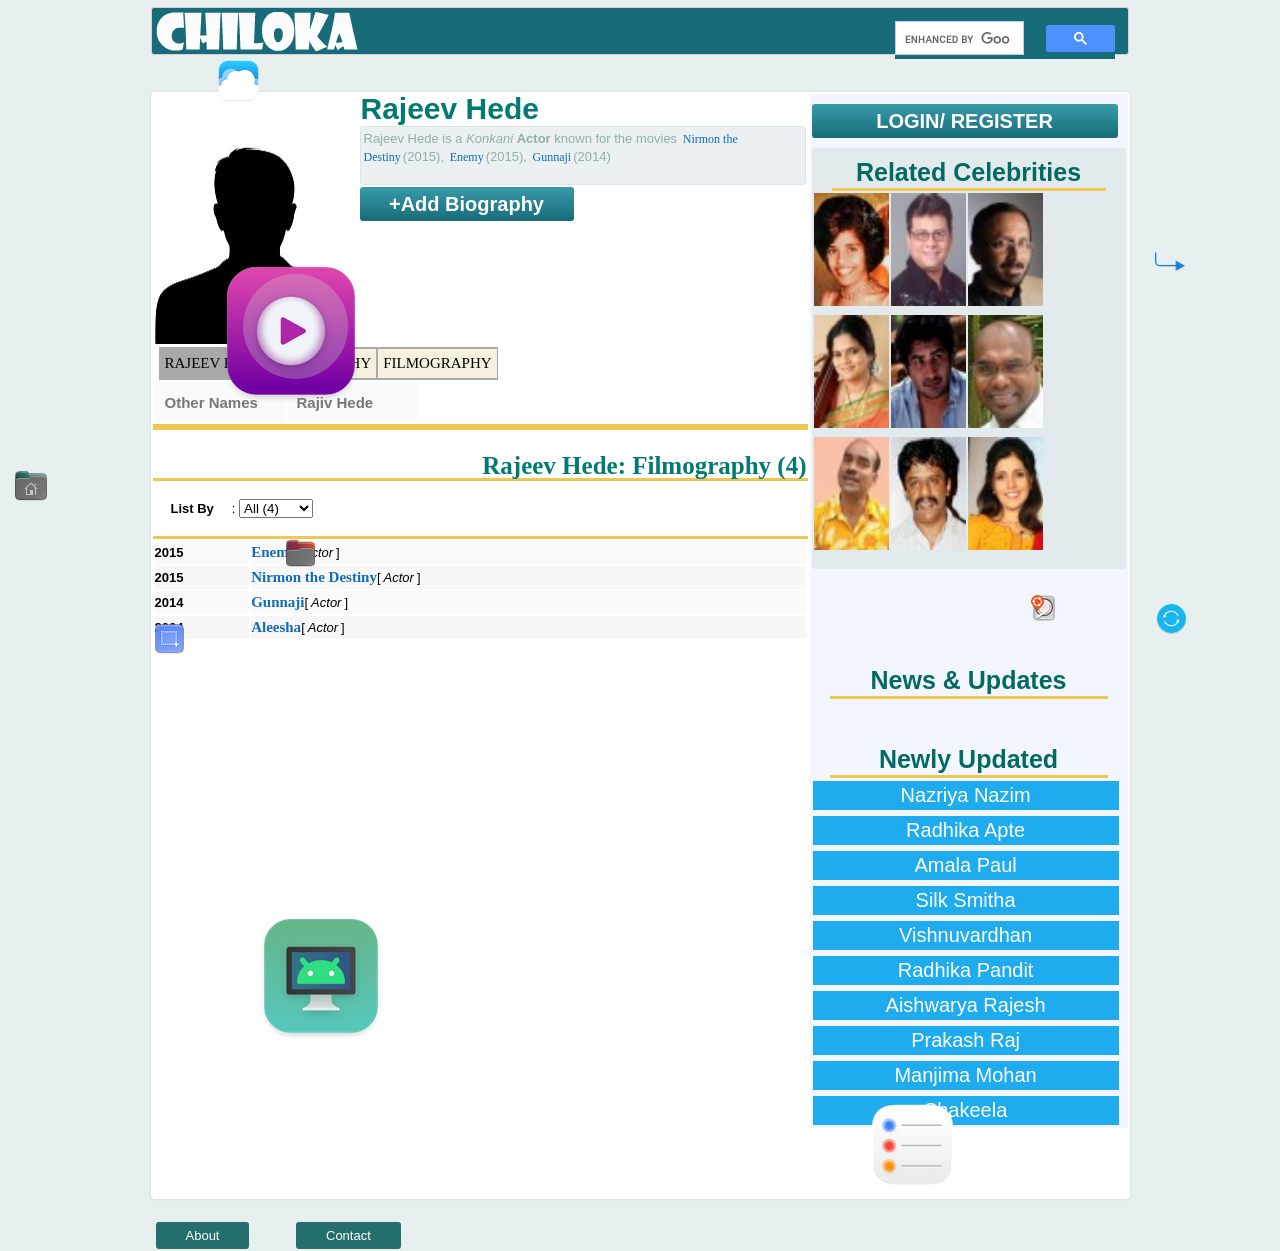 The image size is (1280, 1251). Describe the element at coordinates (291, 331) in the screenshot. I see `open mpv media player` at that location.